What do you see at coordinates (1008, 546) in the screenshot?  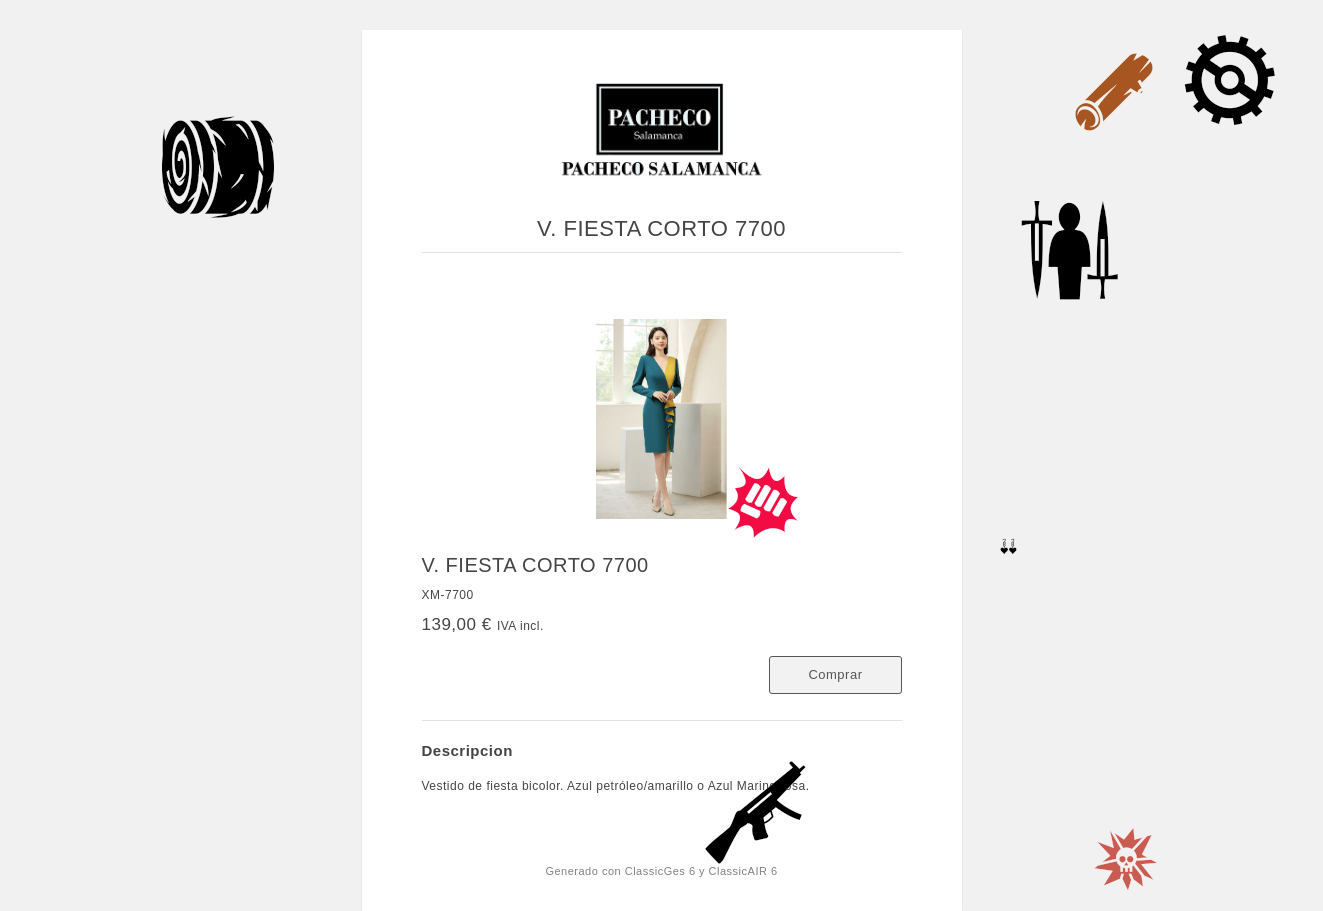 I see `browse heart-shaped earrings in jewelry collection` at bounding box center [1008, 546].